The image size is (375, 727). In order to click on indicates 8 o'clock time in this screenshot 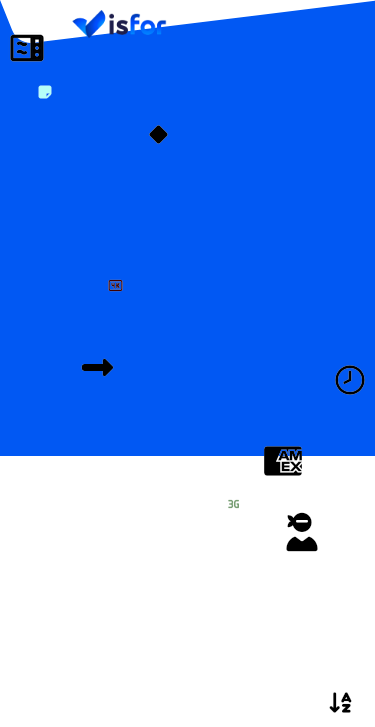, I will do `click(350, 380)`.